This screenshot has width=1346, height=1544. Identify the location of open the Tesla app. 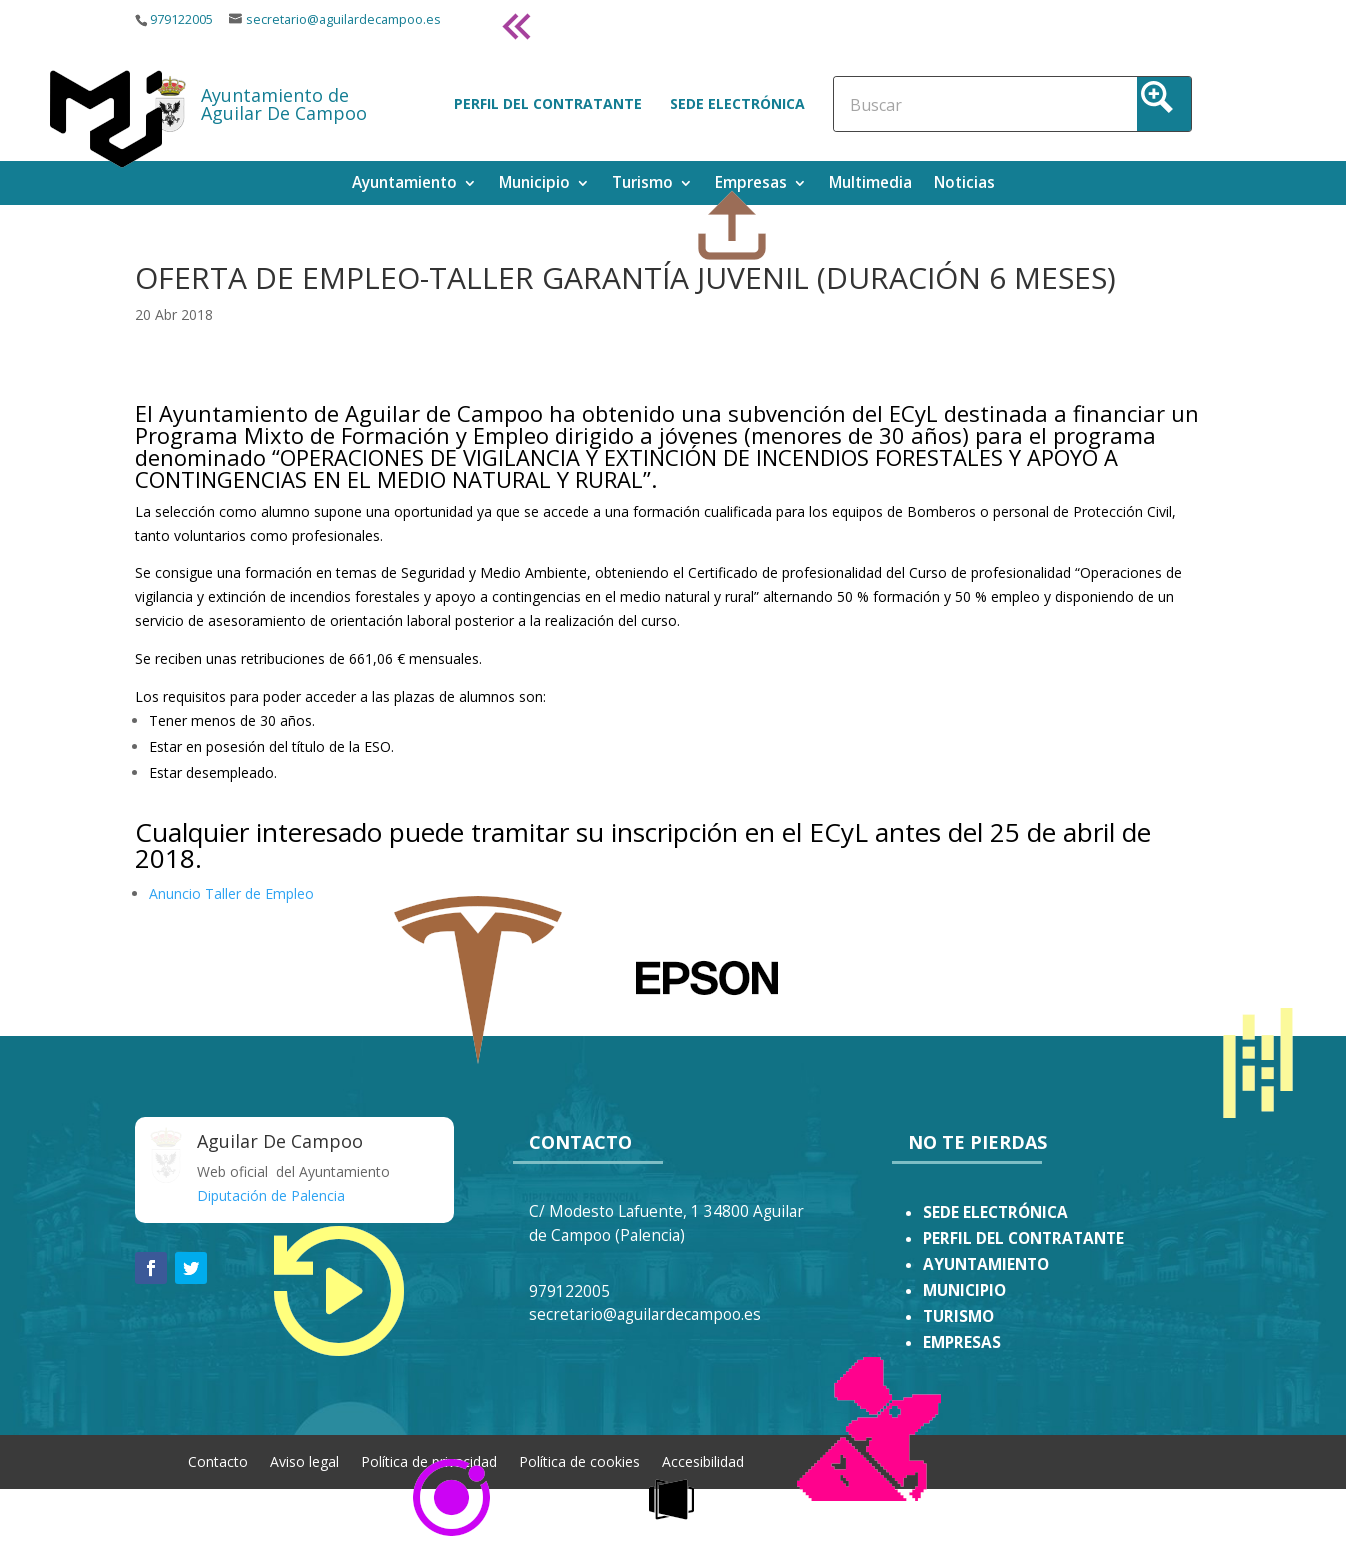
(478, 980).